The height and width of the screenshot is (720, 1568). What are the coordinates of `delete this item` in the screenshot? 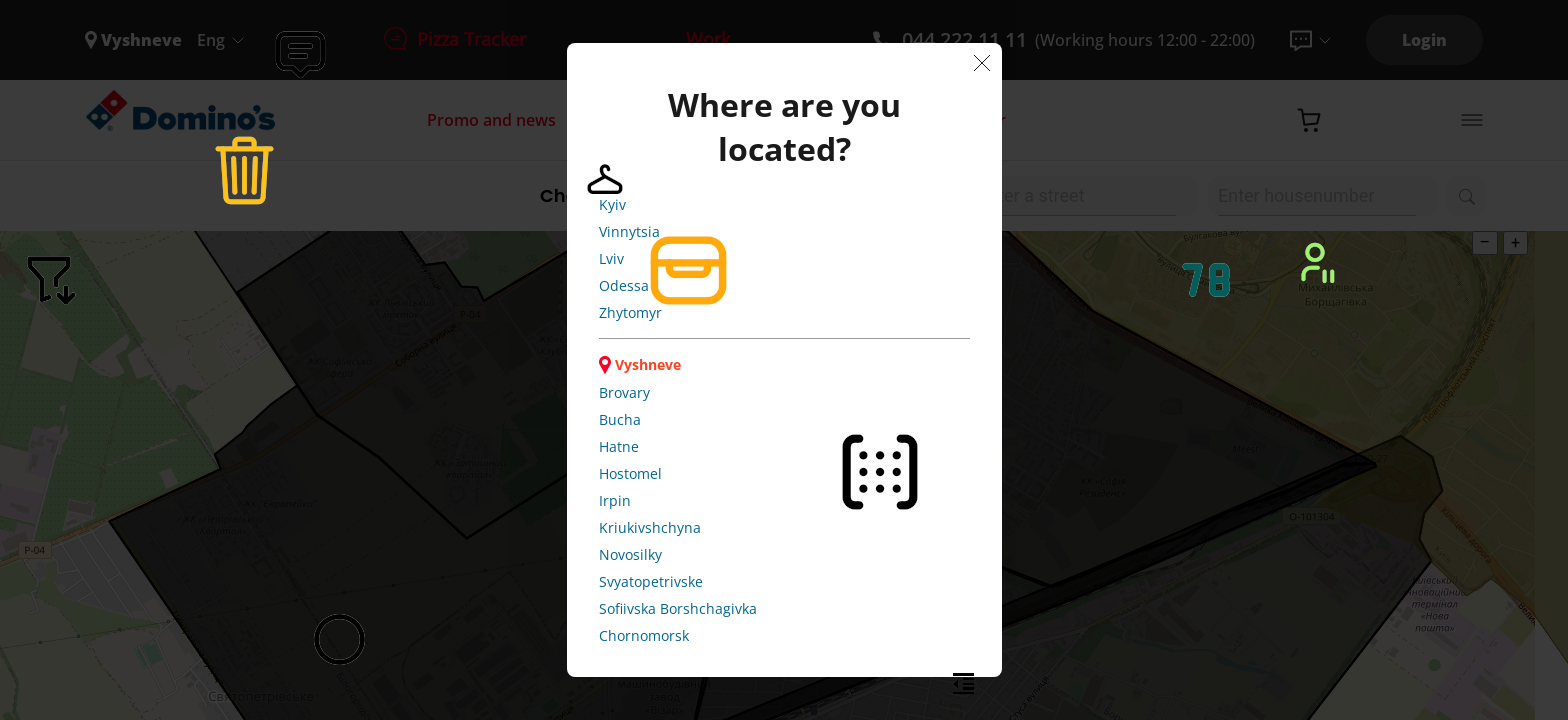 It's located at (244, 170).